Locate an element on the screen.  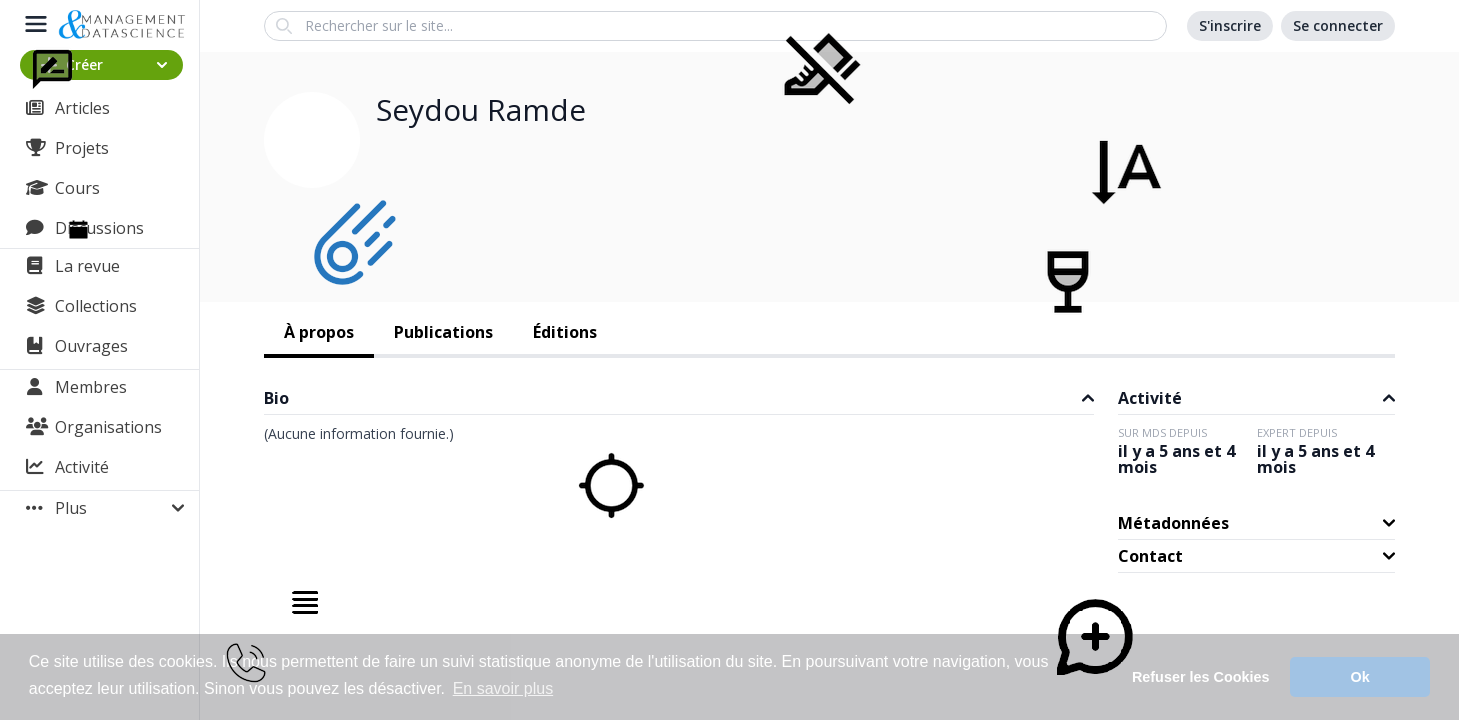
add a comment or review to a location is located at coordinates (1095, 636).